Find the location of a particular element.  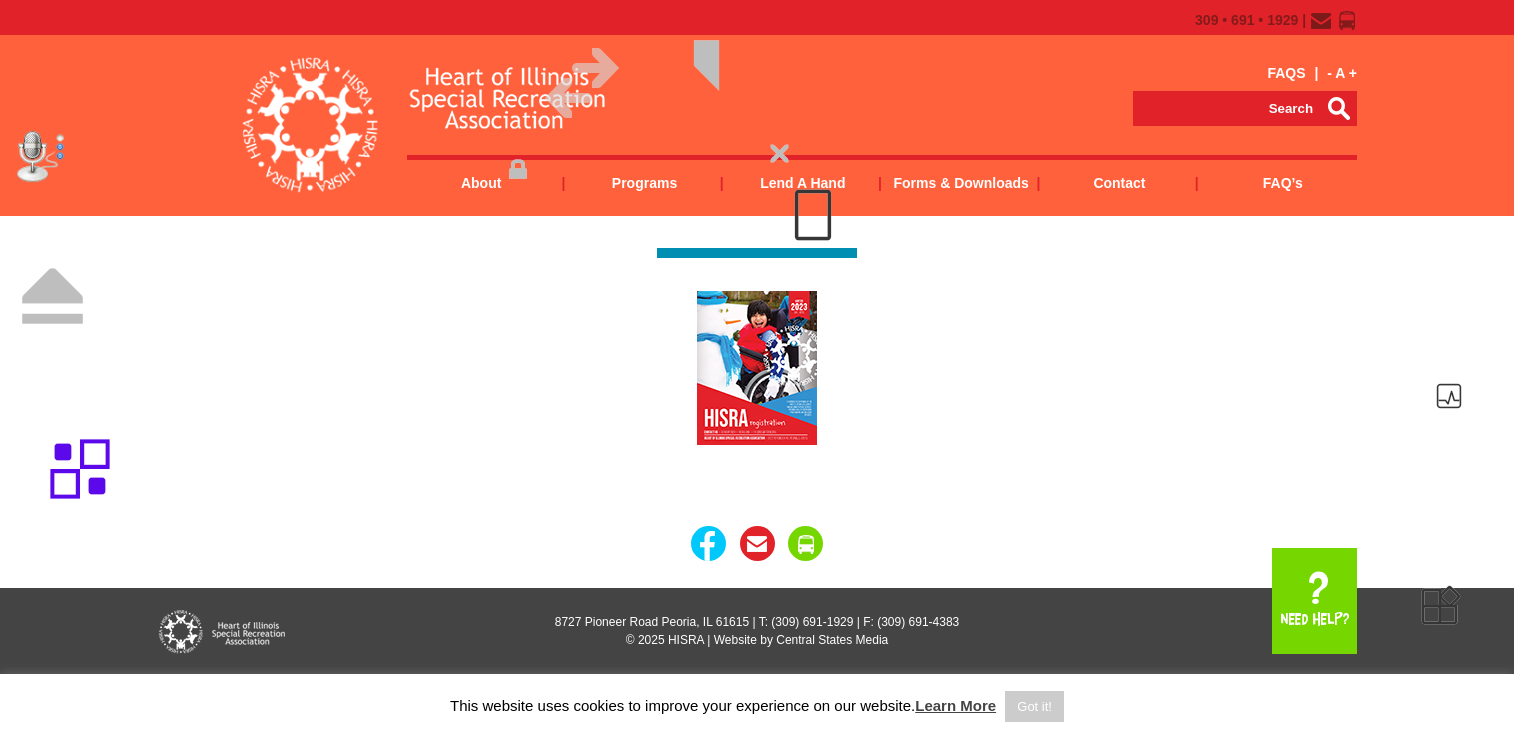

launch klotski sliding block puzzle game is located at coordinates (80, 469).